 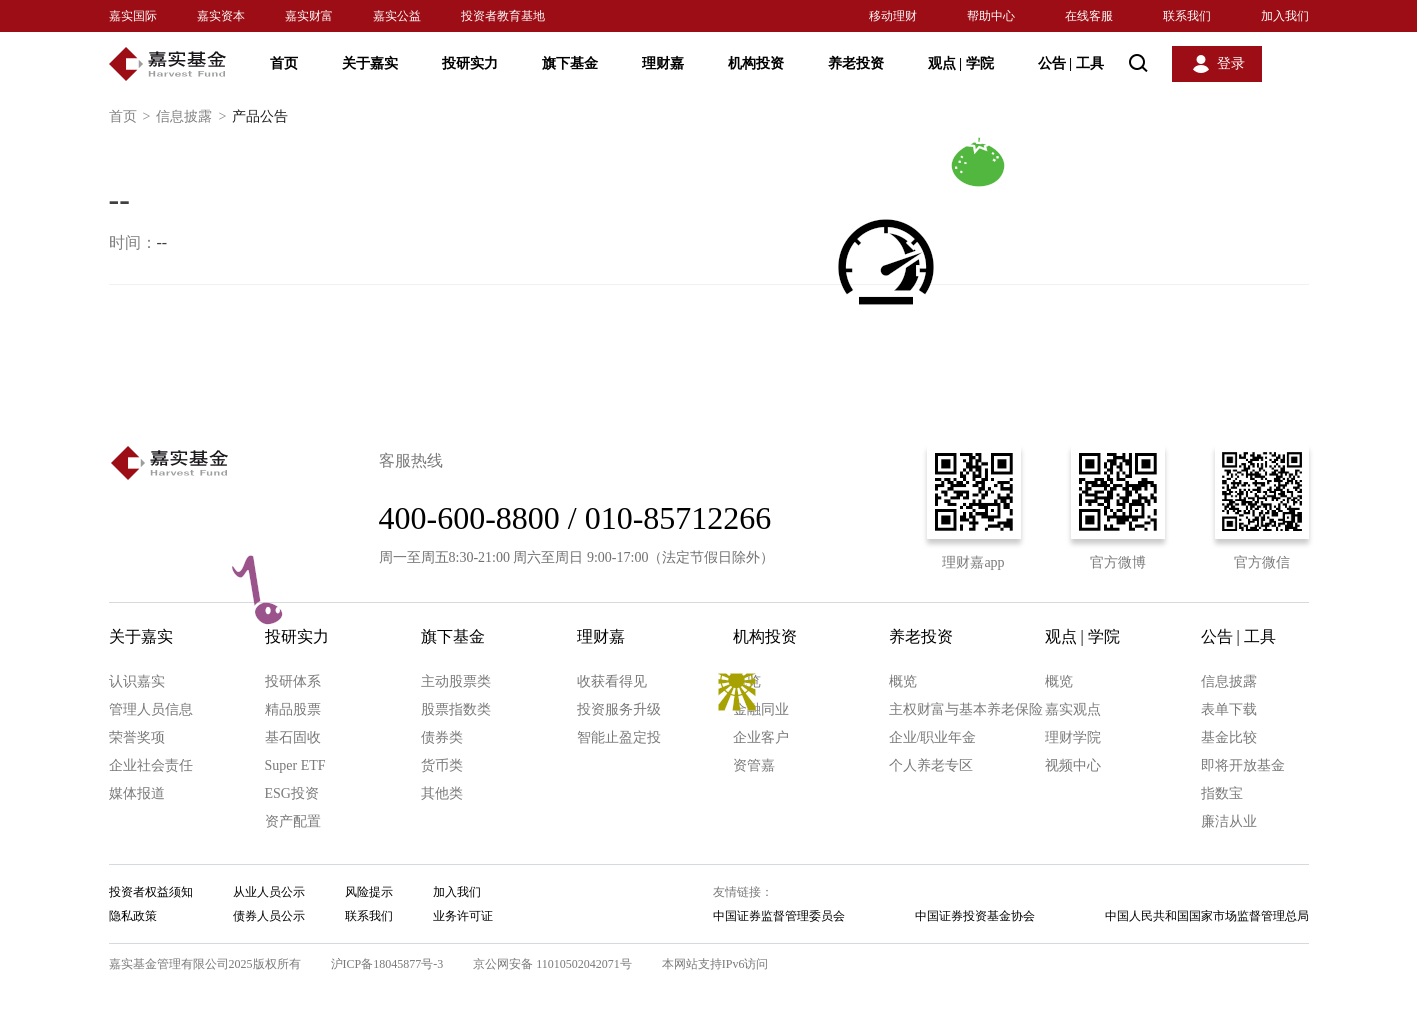 What do you see at coordinates (886, 262) in the screenshot?
I see `view speed or performance metrics` at bounding box center [886, 262].